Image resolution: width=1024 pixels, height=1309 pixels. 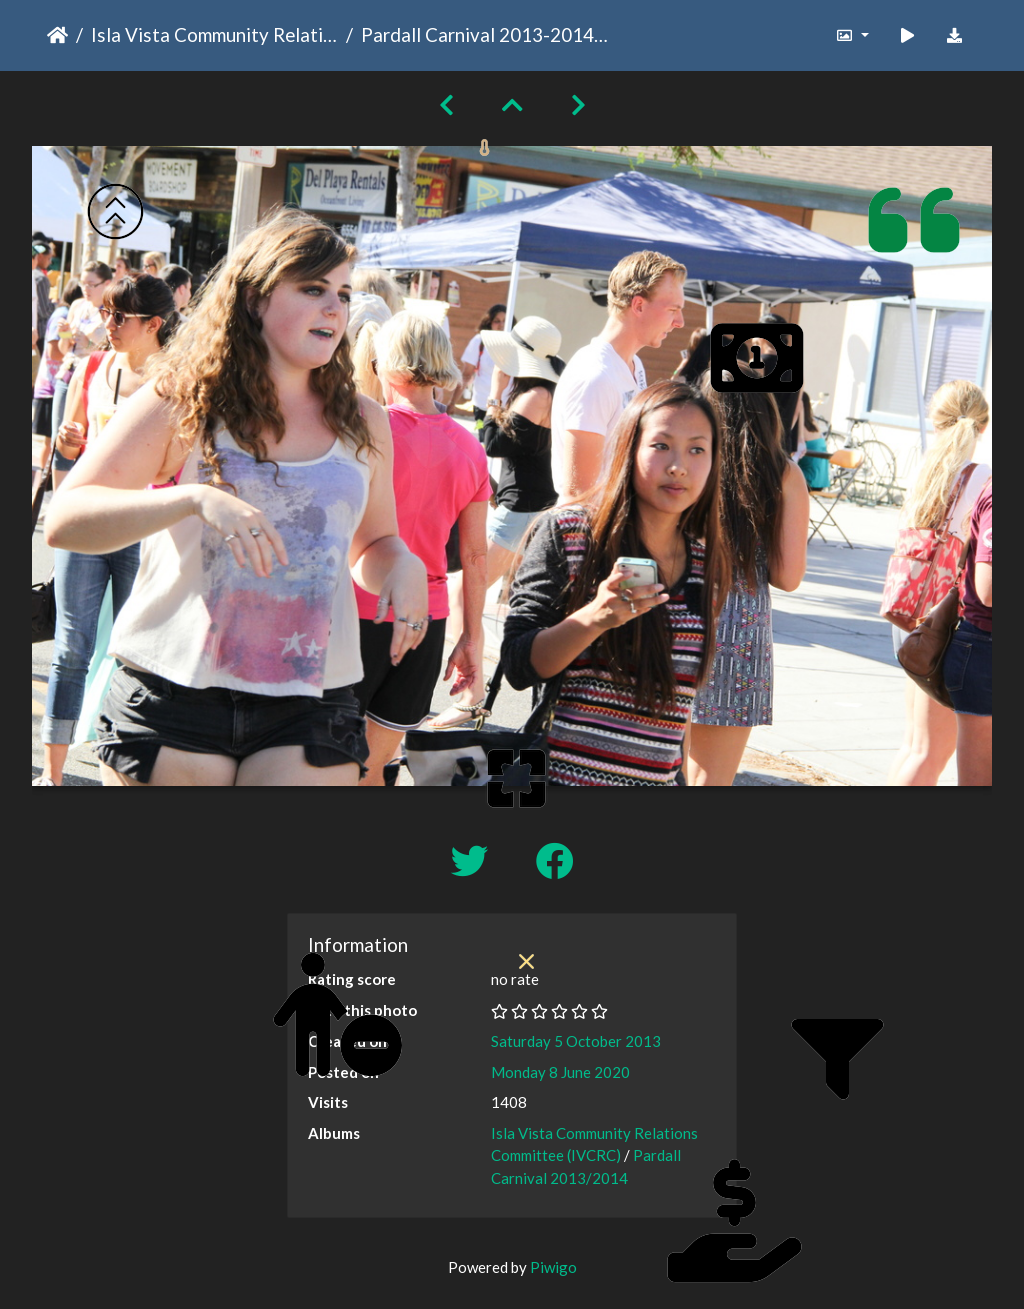 What do you see at coordinates (516, 778) in the screenshot?
I see `access pages or documents` at bounding box center [516, 778].